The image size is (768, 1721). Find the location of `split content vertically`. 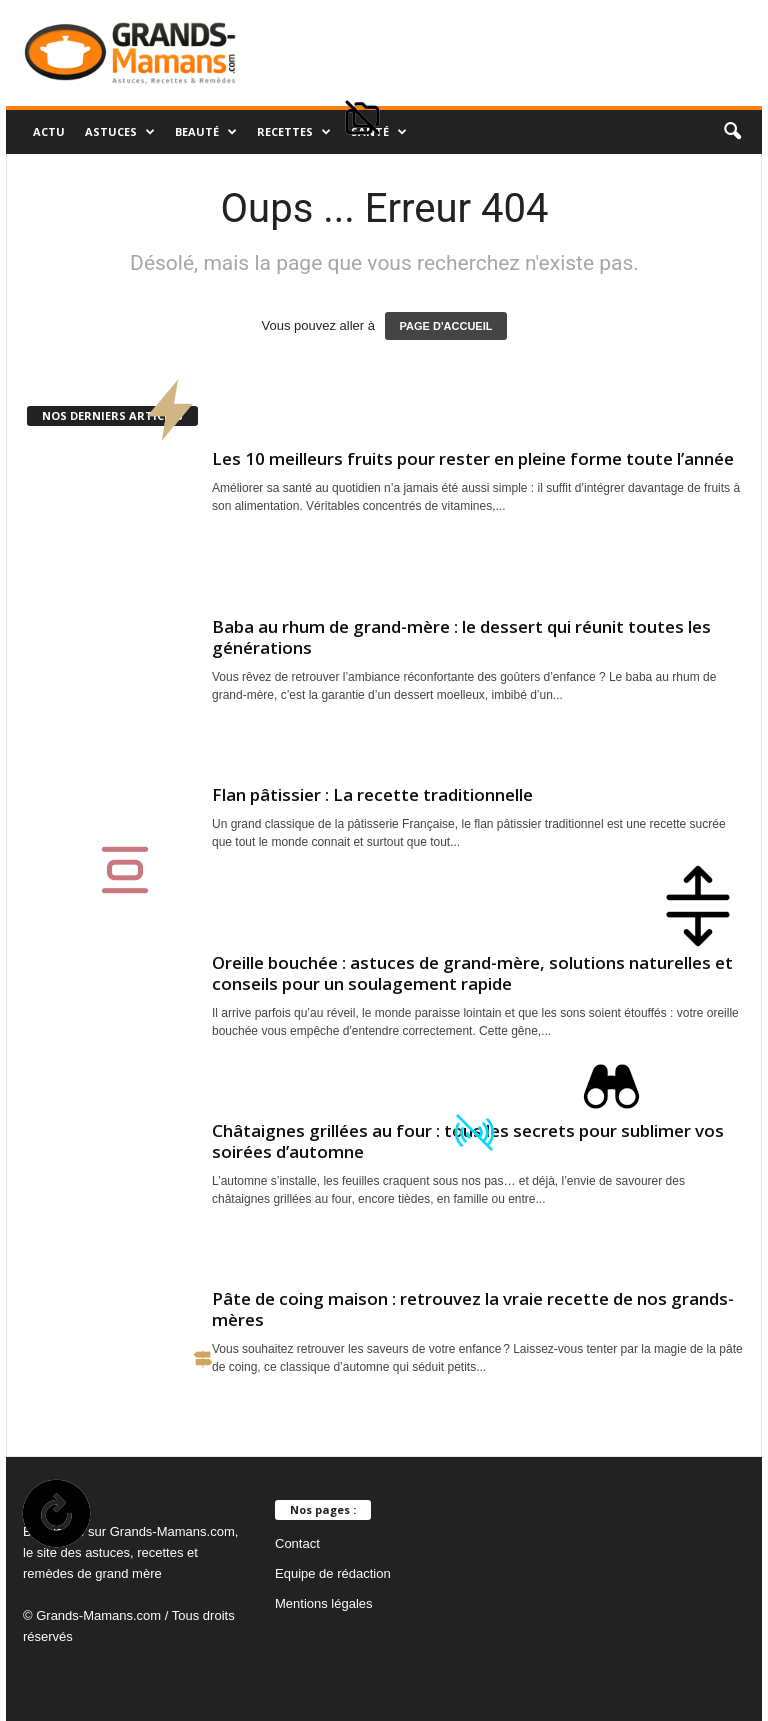

split content vertically is located at coordinates (698, 906).